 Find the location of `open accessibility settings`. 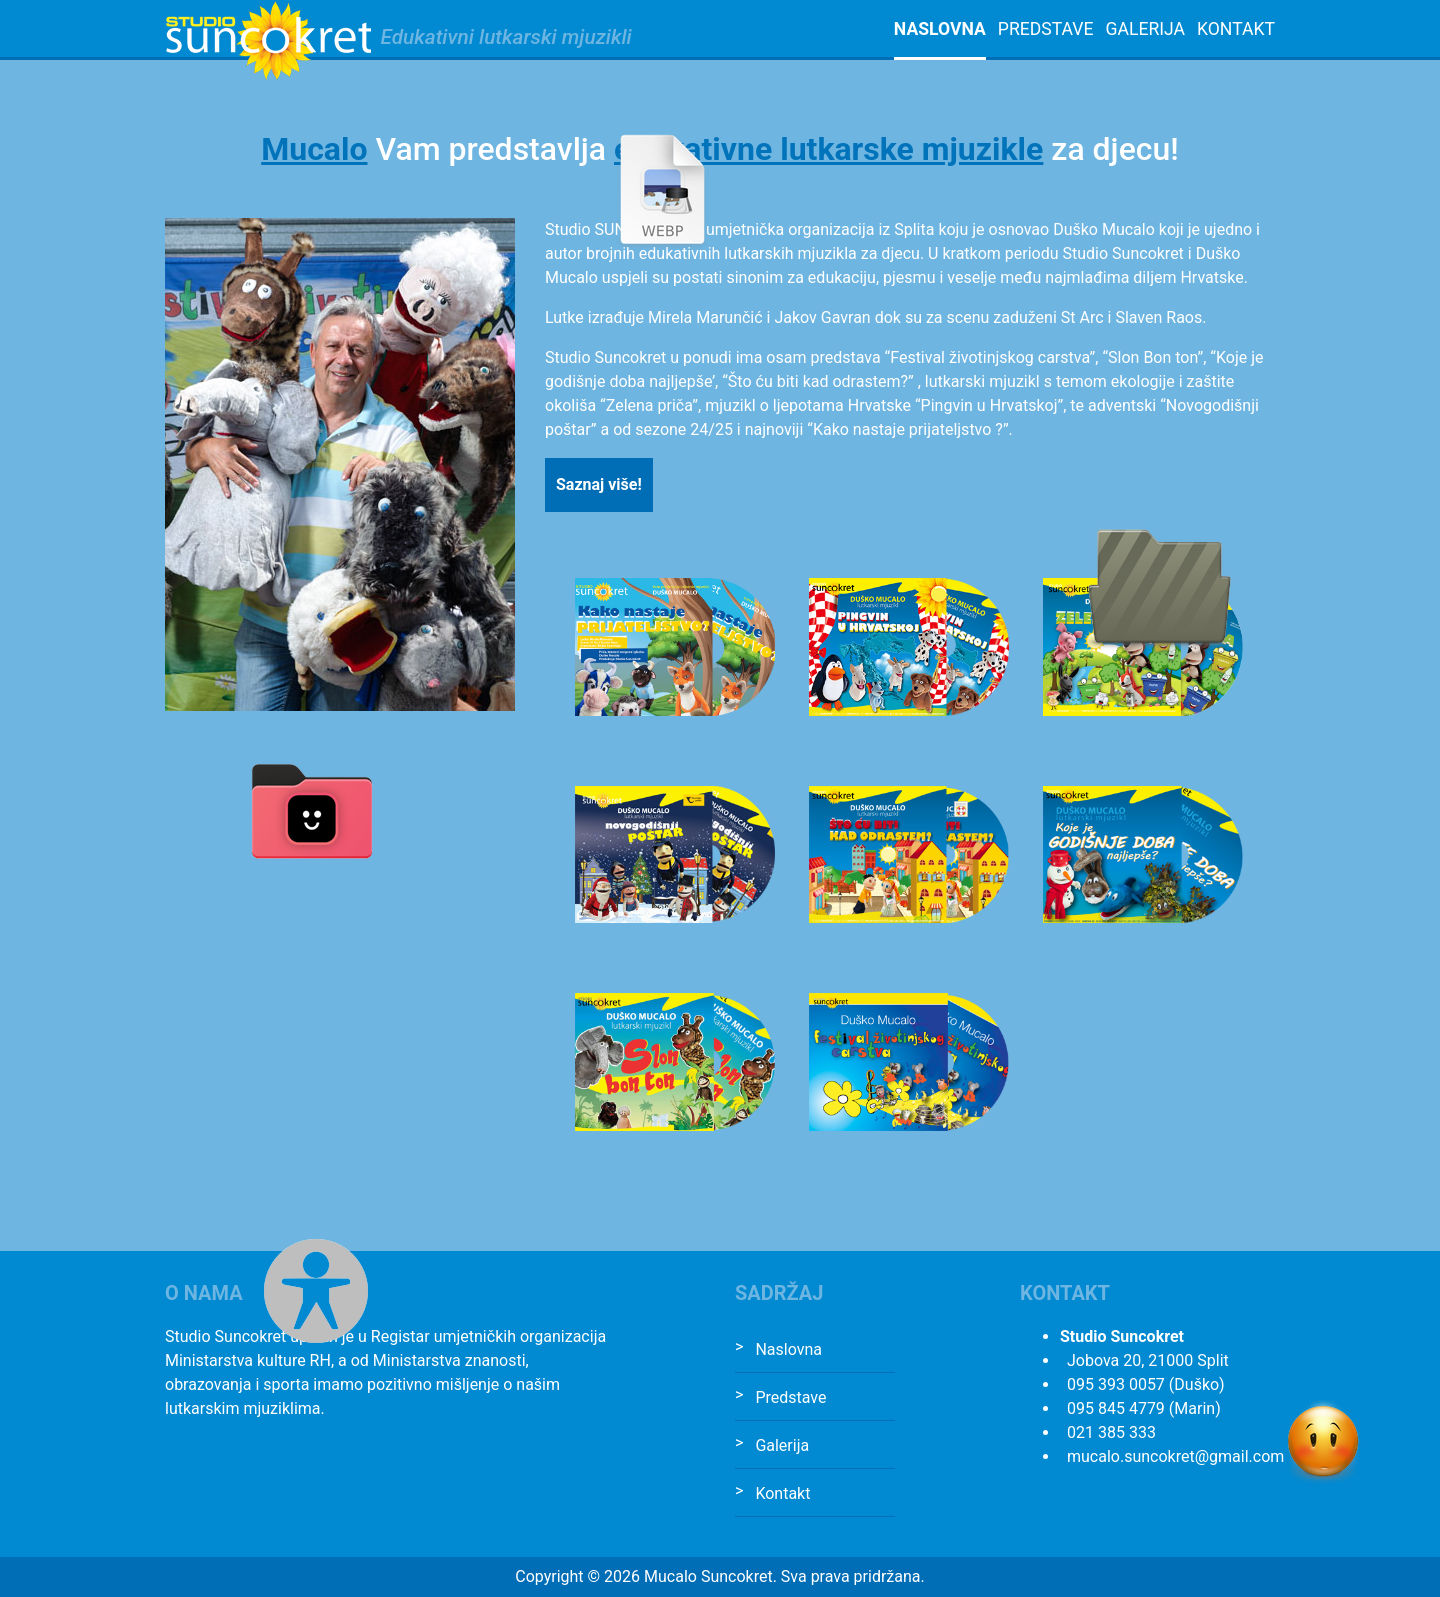

open accessibility settings is located at coordinates (316, 1291).